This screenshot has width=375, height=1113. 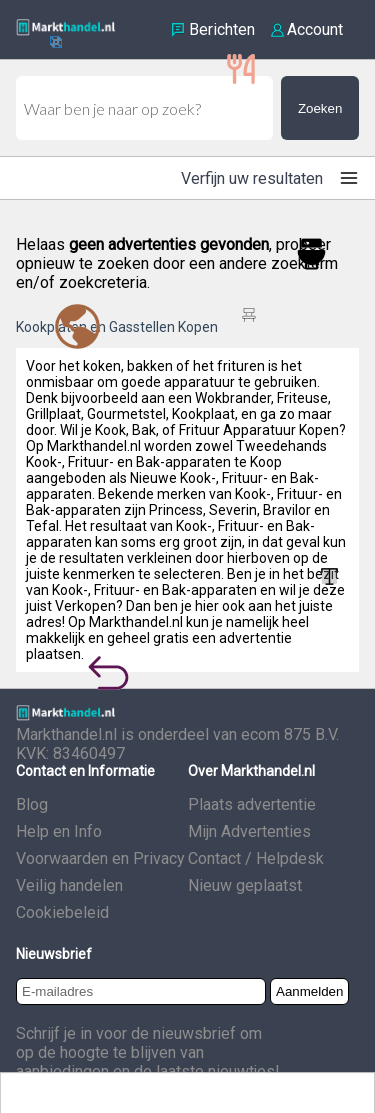 What do you see at coordinates (249, 315) in the screenshot?
I see `browse furniture or seating options` at bounding box center [249, 315].